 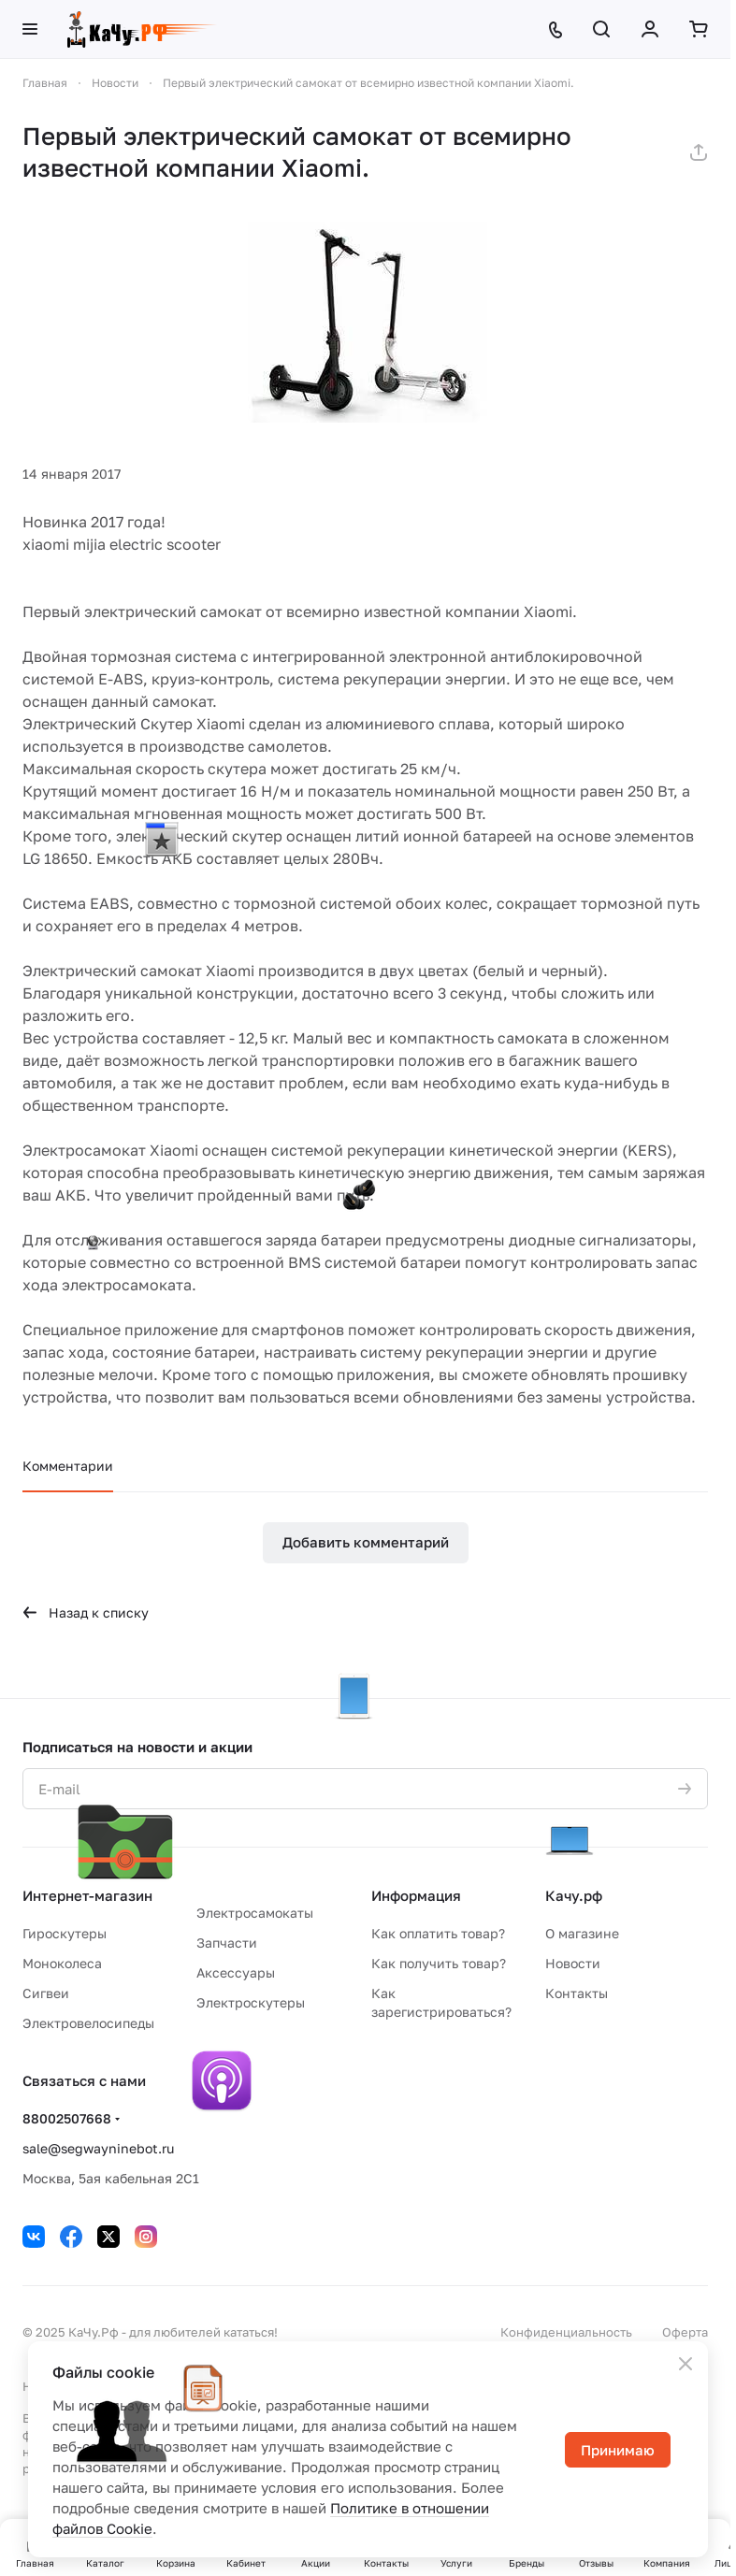 What do you see at coordinates (93, 1243) in the screenshot?
I see `access network boot volume` at bounding box center [93, 1243].